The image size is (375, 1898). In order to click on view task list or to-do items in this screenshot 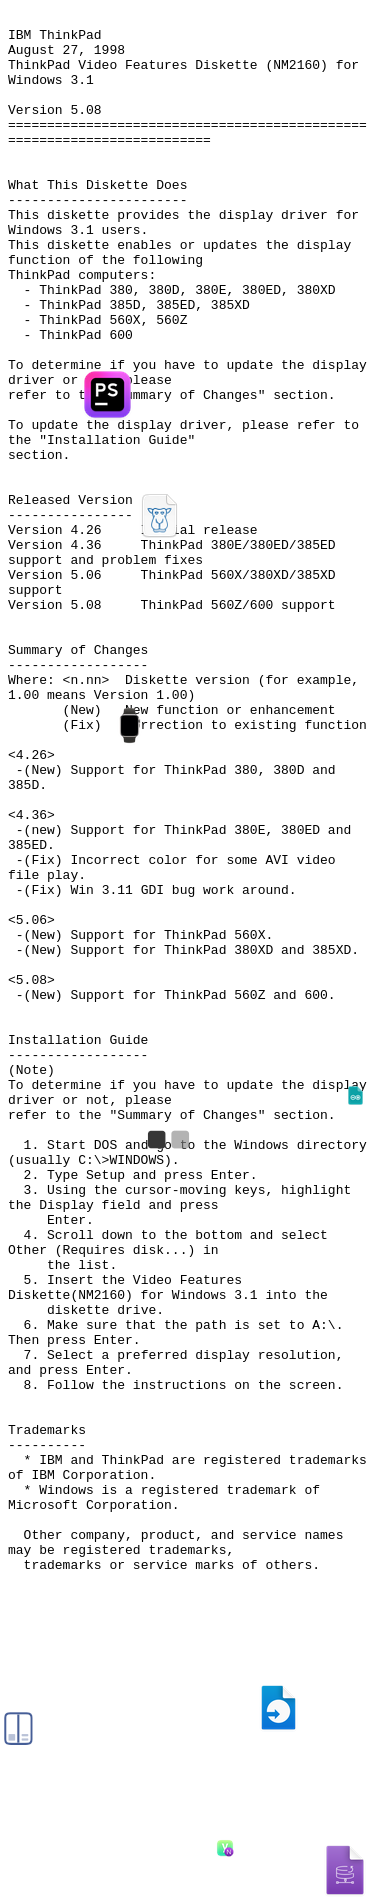, I will do `click(168, 1142)`.